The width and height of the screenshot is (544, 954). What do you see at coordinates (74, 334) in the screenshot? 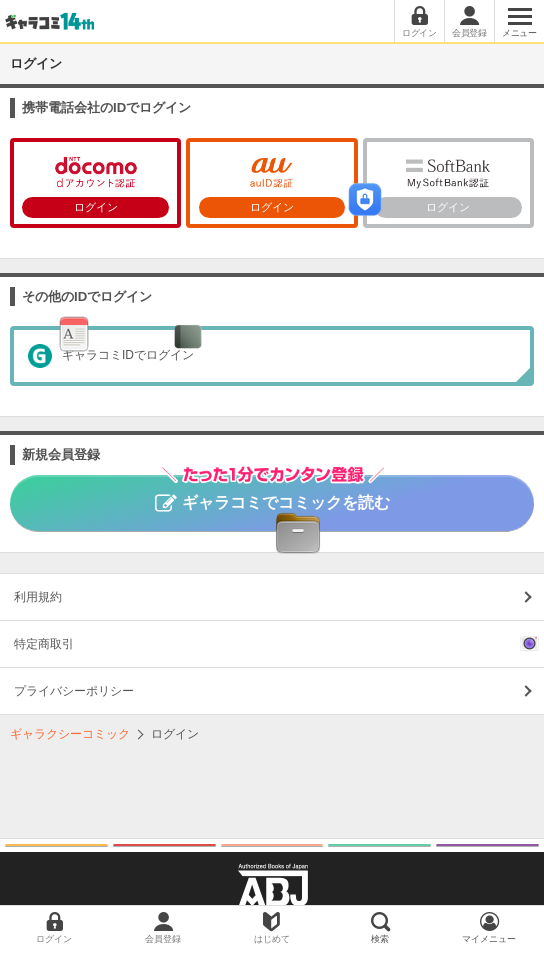
I see `open ebook reader application` at bounding box center [74, 334].